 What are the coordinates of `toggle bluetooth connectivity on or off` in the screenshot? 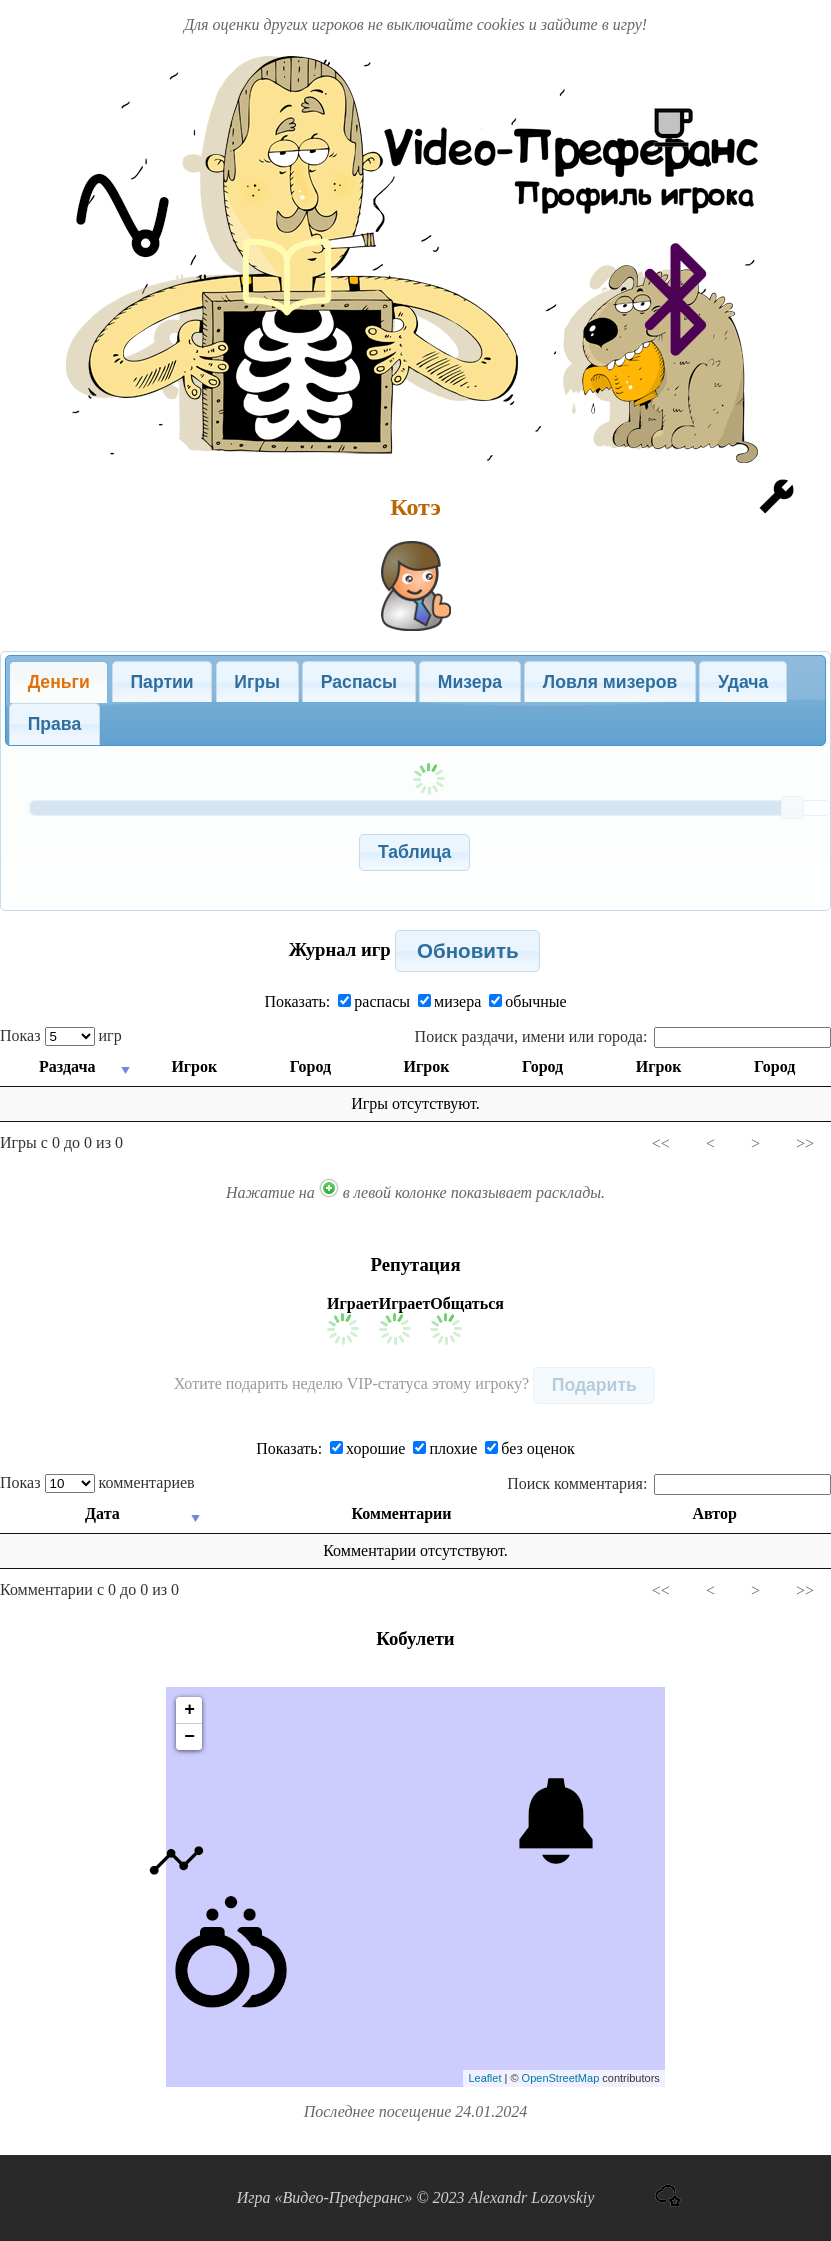 It's located at (675, 299).